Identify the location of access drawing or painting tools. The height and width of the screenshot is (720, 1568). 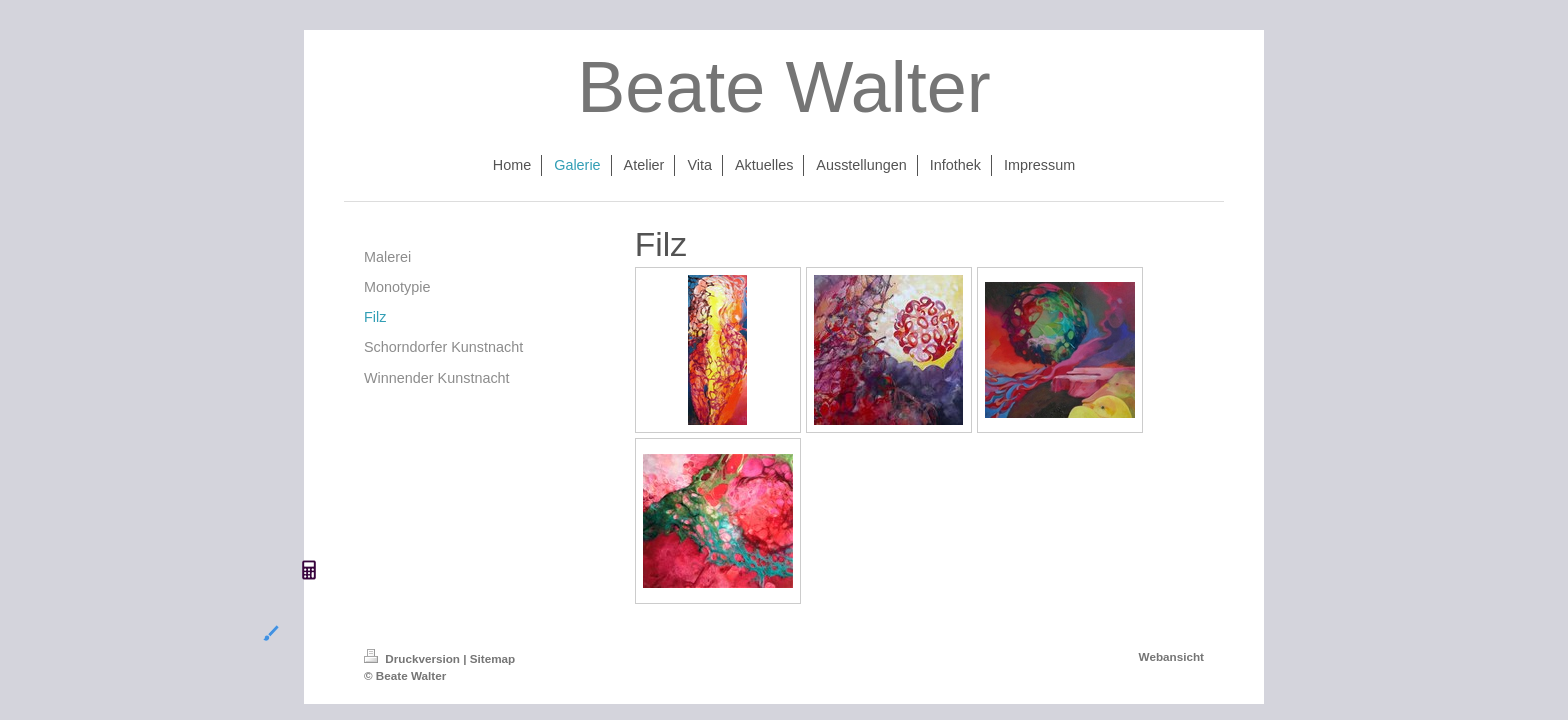
(271, 633).